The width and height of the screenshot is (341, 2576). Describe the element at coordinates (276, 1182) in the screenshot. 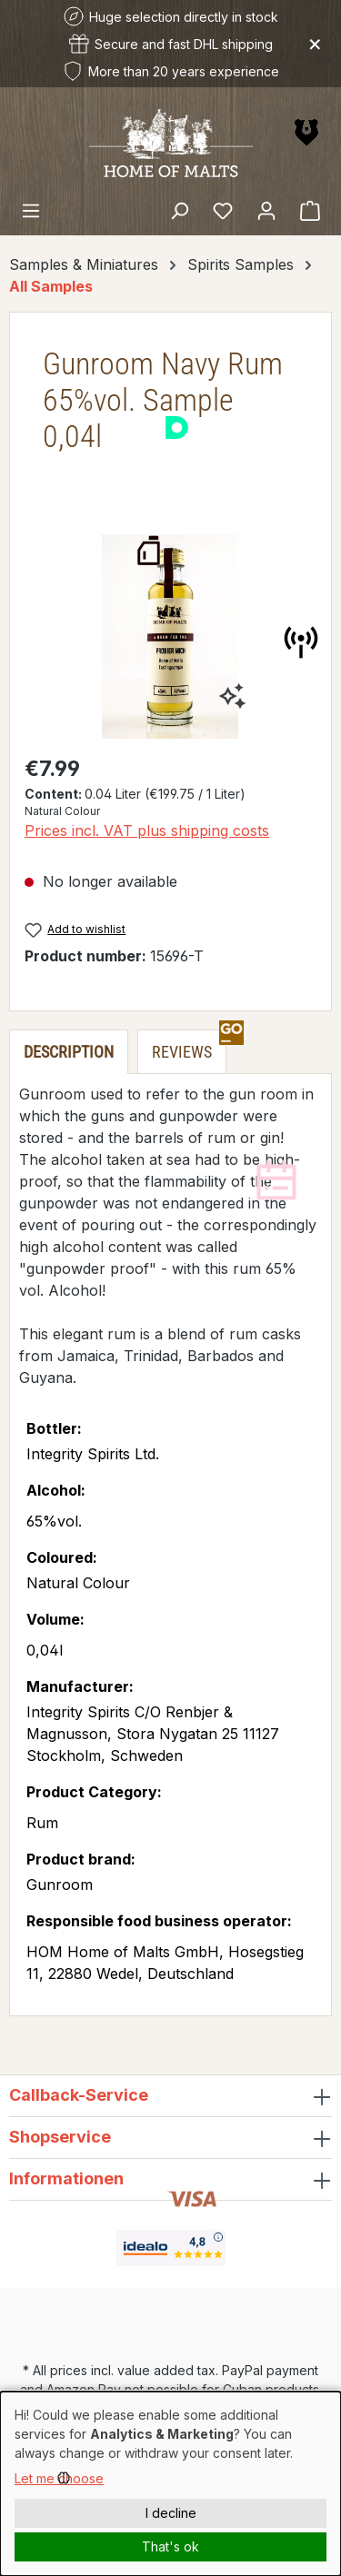

I see `view calendar tasks and to-dos` at that location.